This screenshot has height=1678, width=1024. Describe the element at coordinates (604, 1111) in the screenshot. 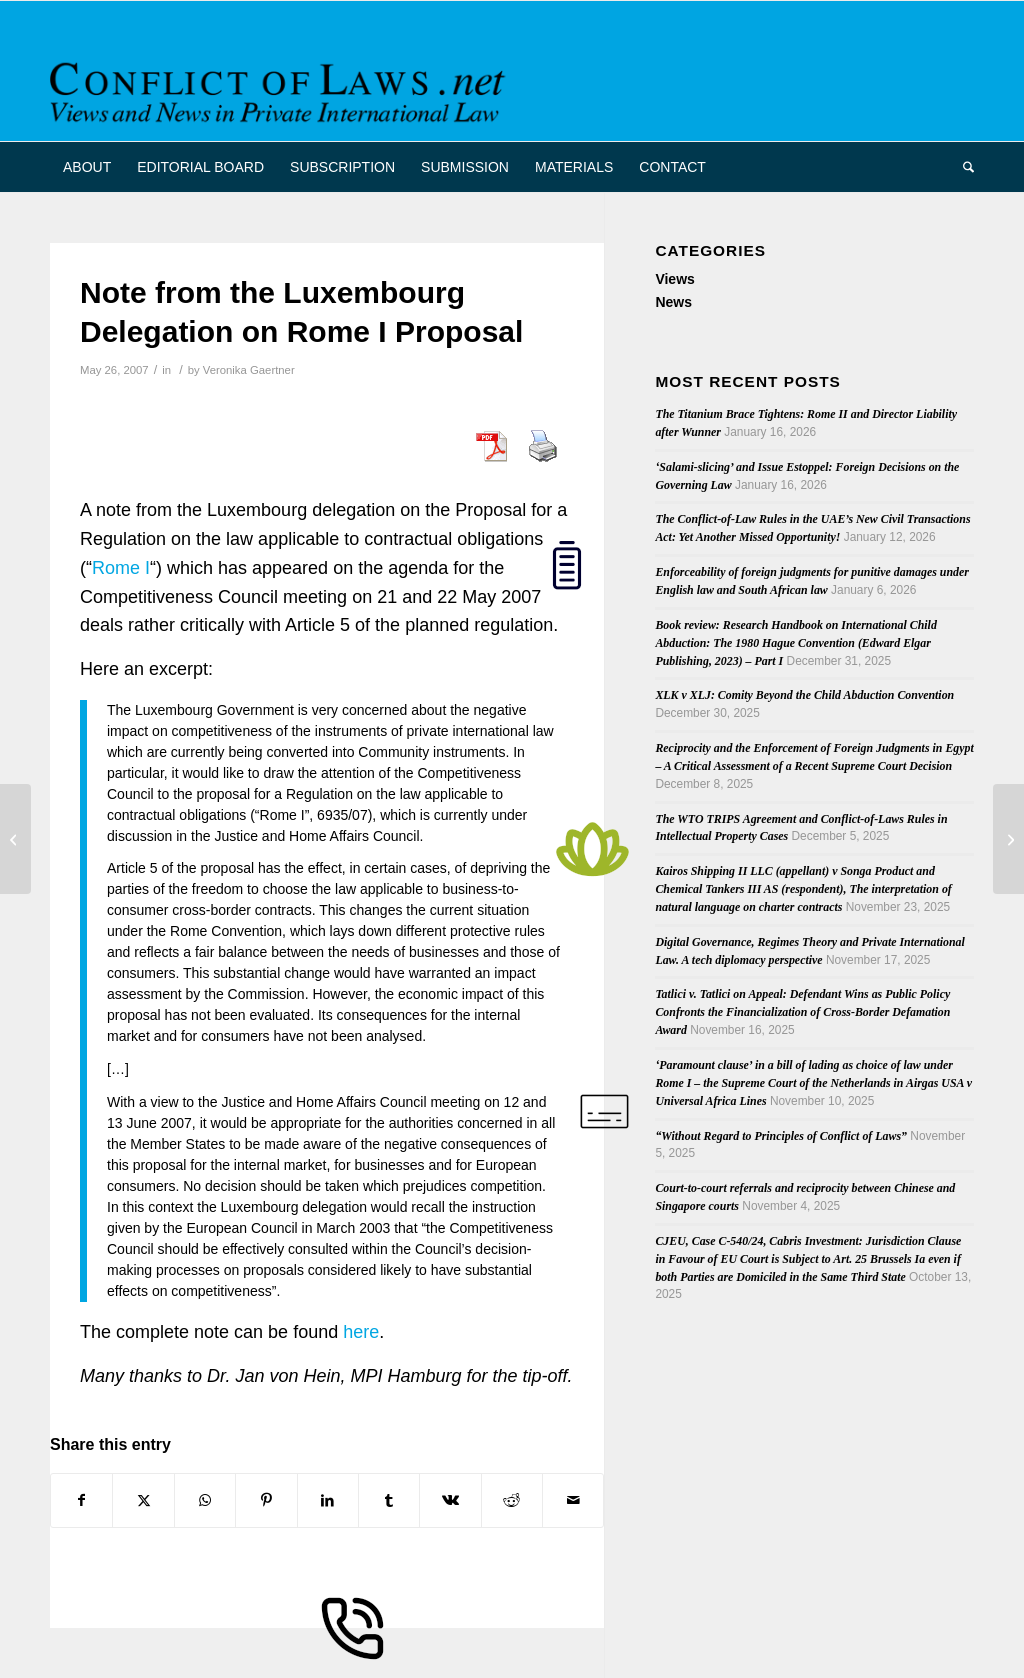

I see `enable subtitles or closed captions` at that location.